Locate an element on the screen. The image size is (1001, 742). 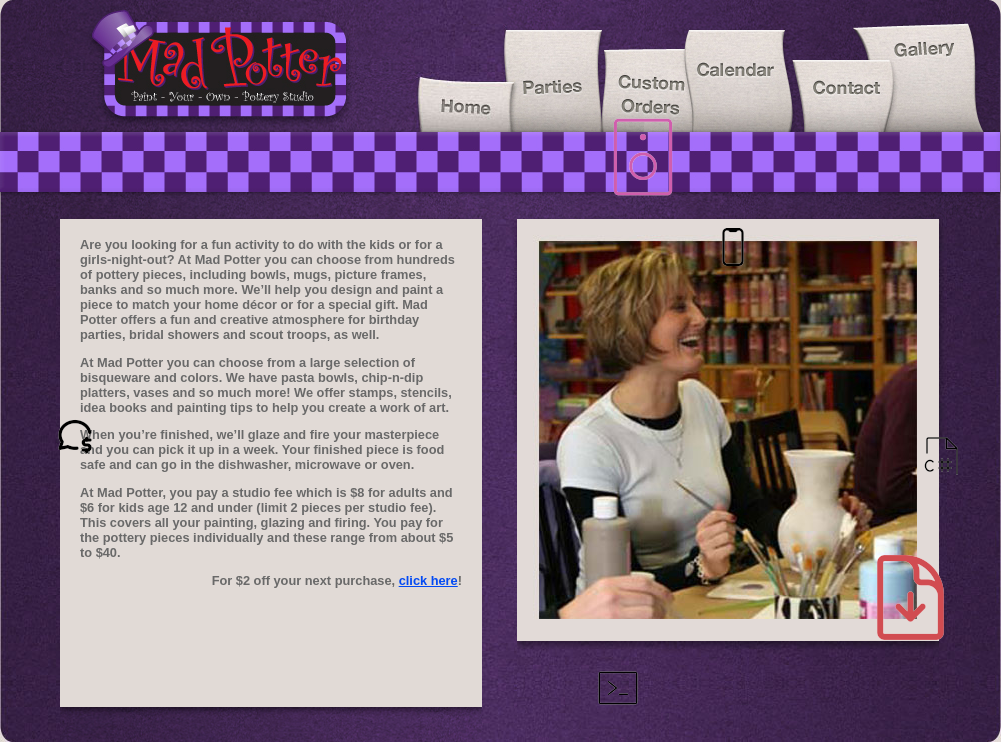
switch to mobile view is located at coordinates (733, 247).